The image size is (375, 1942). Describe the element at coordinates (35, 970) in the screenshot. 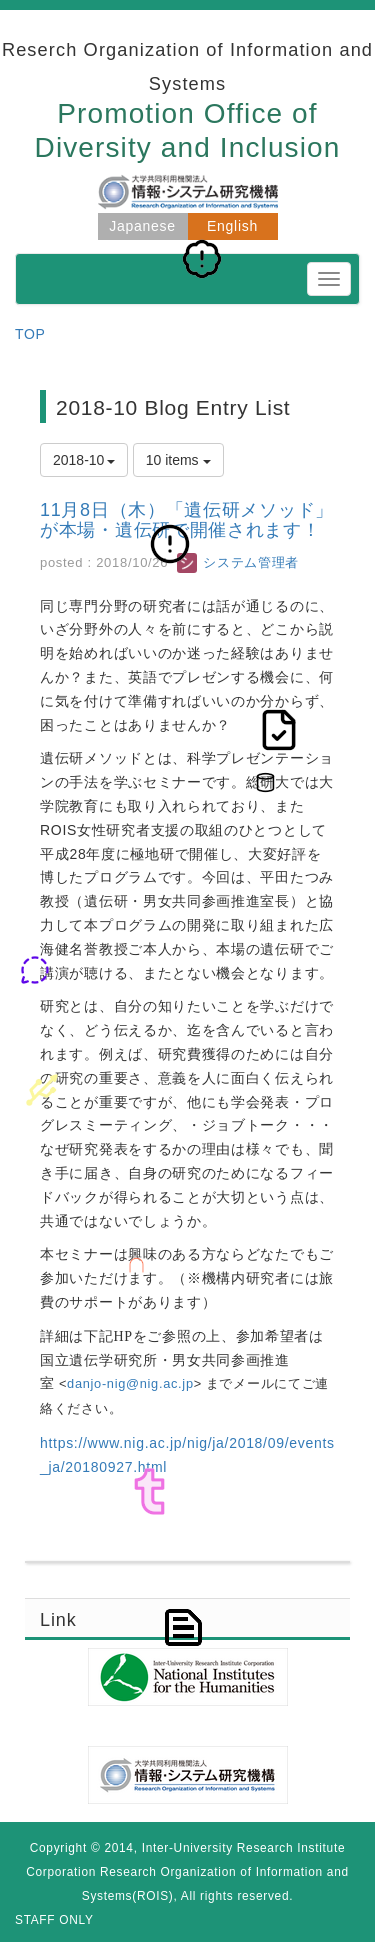

I see `message sending in progress` at that location.